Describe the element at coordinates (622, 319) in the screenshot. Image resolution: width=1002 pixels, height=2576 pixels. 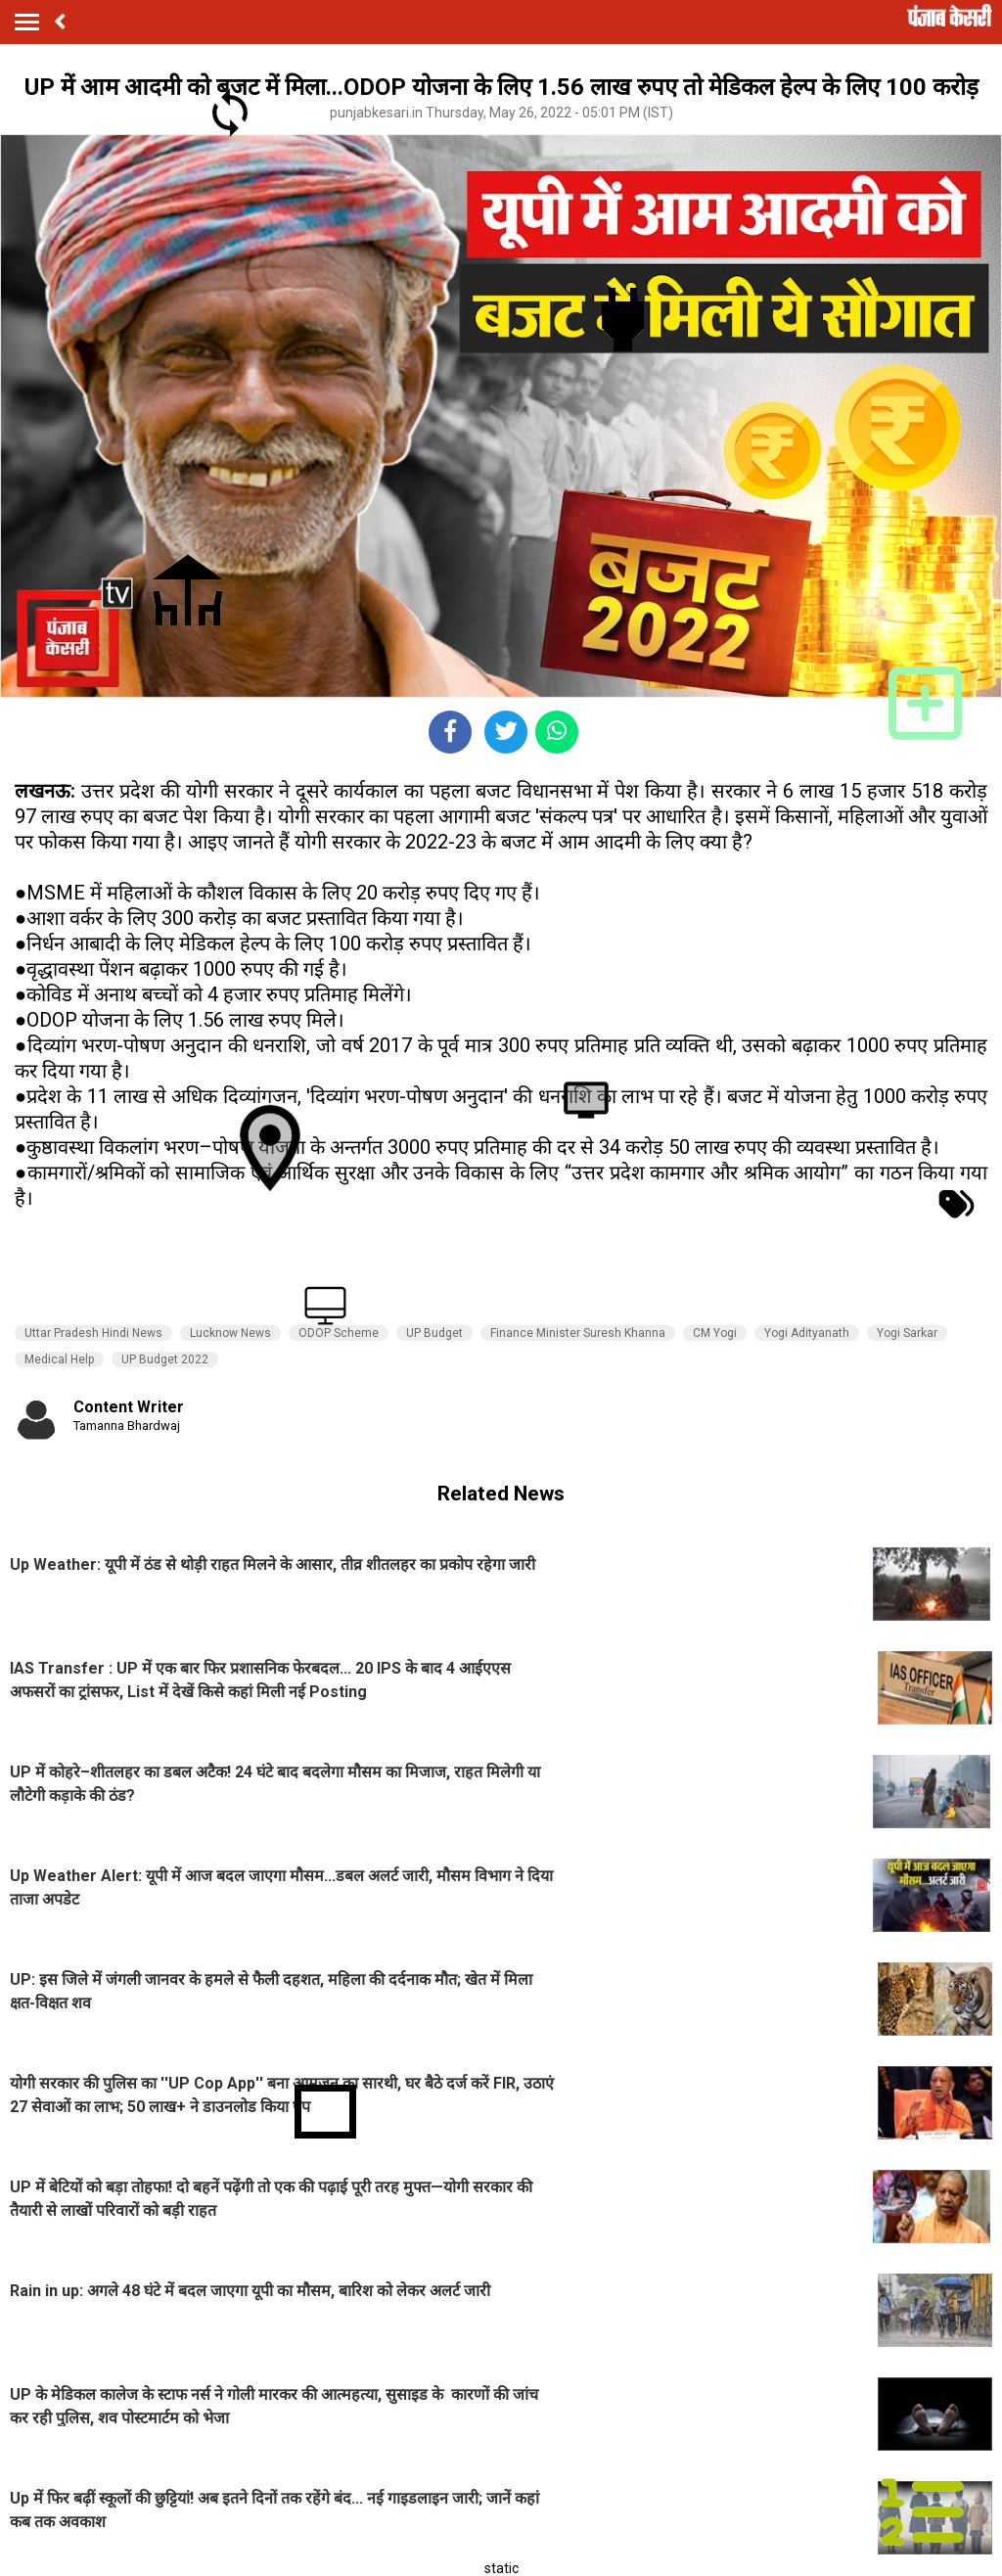
I see `indicates device is charging or connected to power` at that location.